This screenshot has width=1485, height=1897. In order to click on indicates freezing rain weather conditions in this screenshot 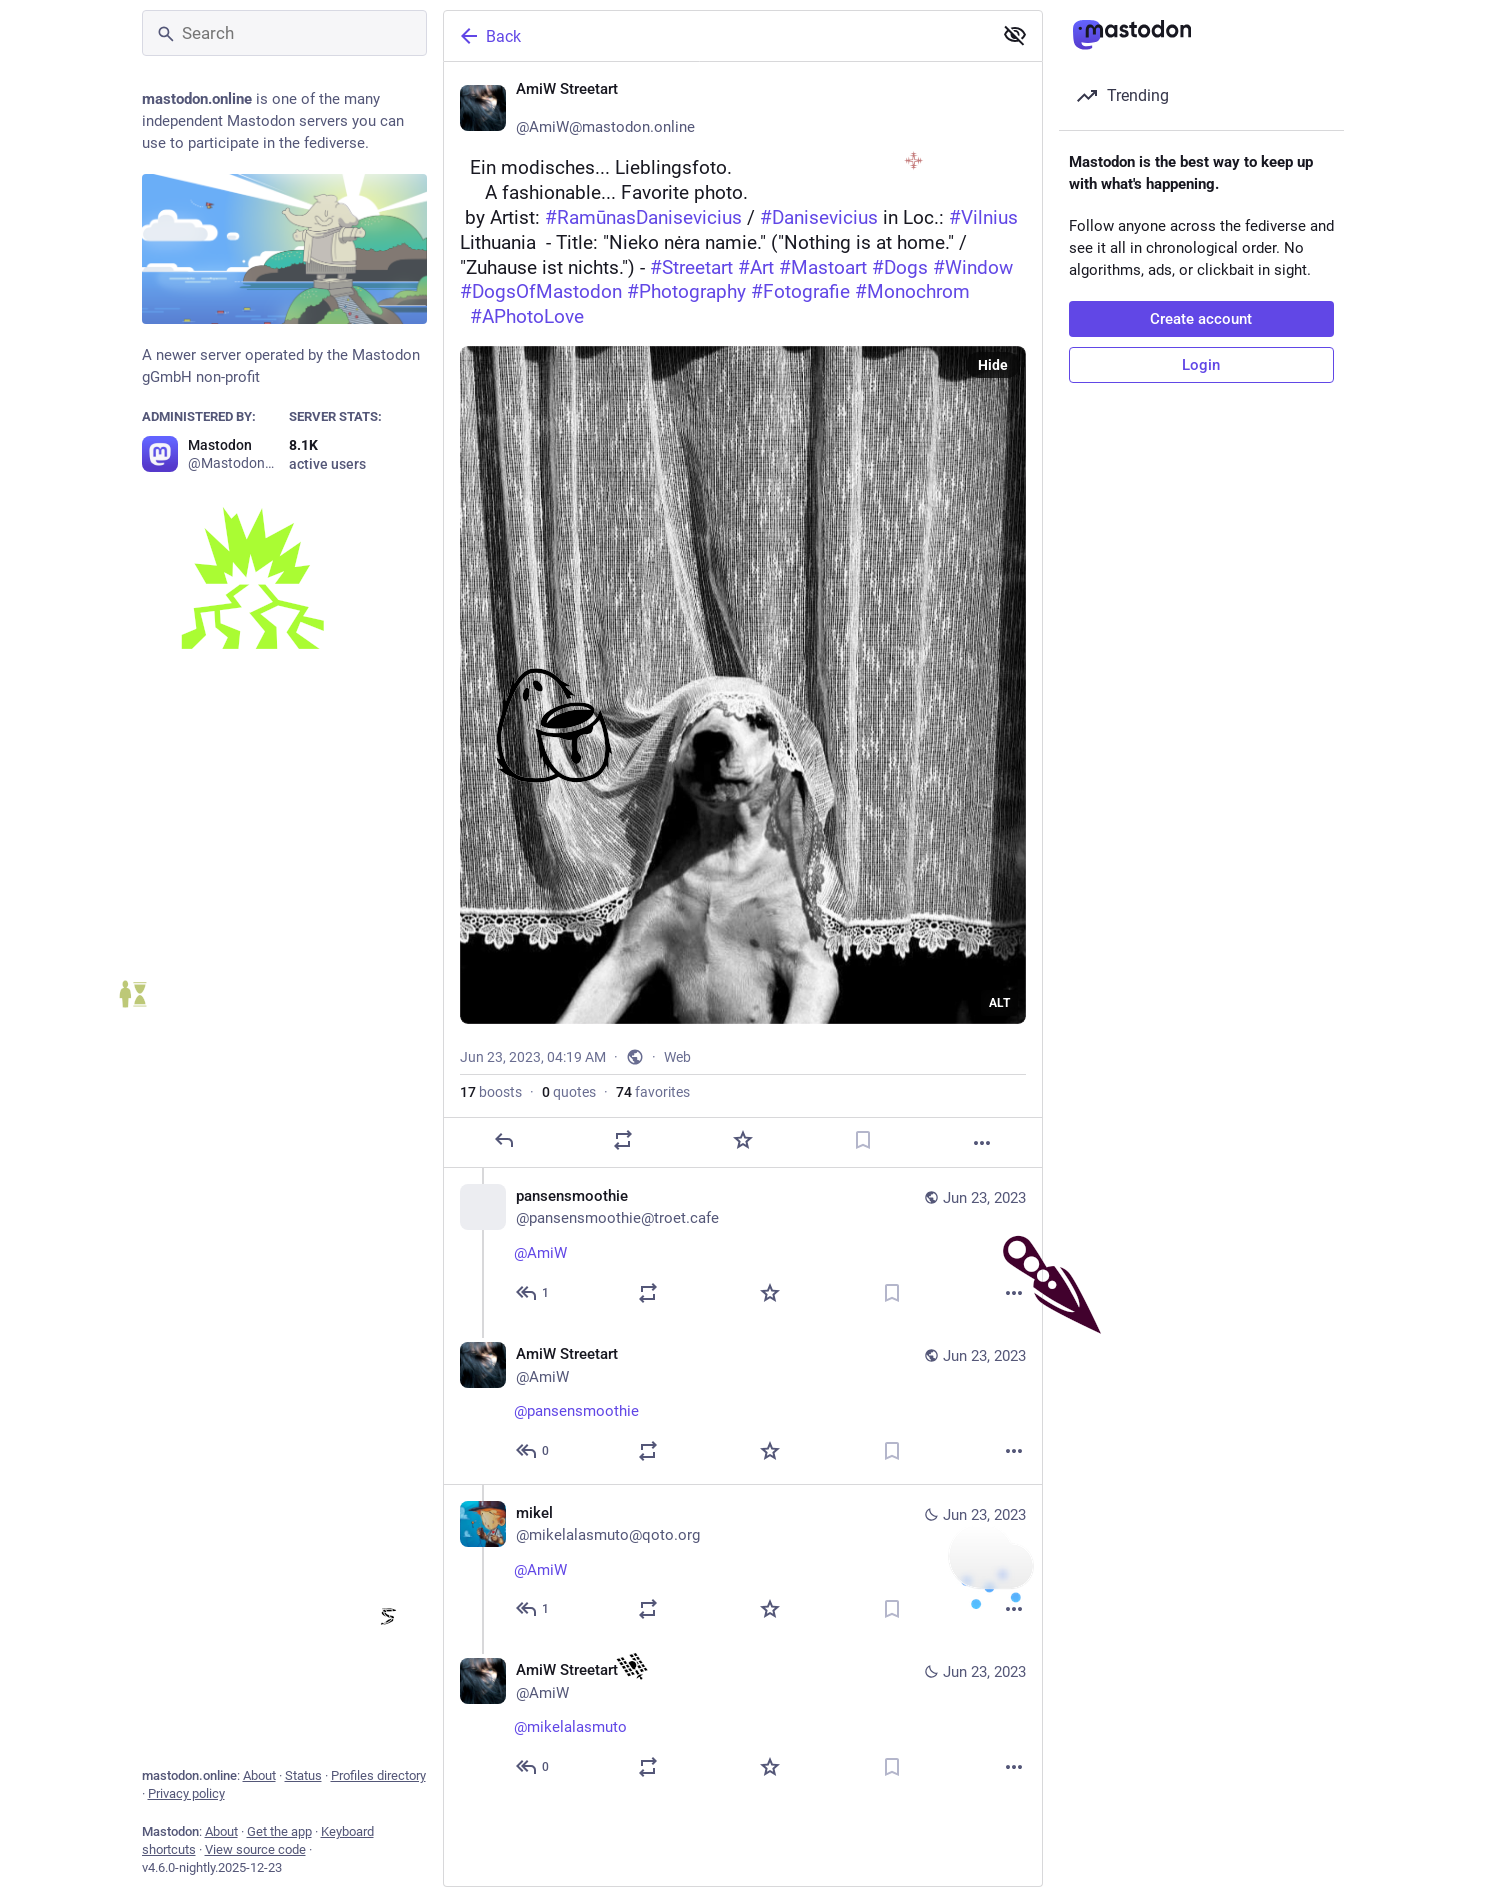, I will do `click(991, 1566)`.